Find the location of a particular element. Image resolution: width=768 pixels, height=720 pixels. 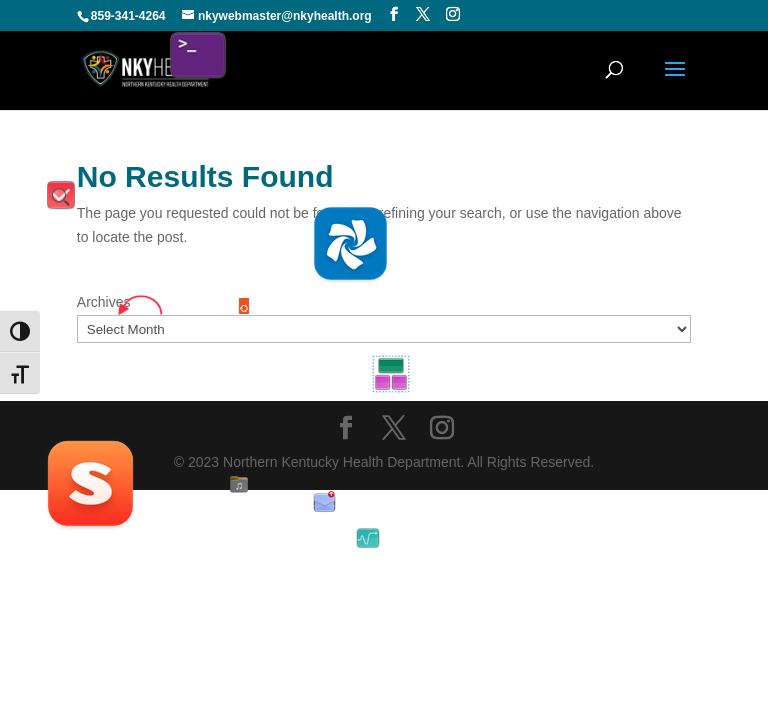

select all items in the current view is located at coordinates (391, 374).